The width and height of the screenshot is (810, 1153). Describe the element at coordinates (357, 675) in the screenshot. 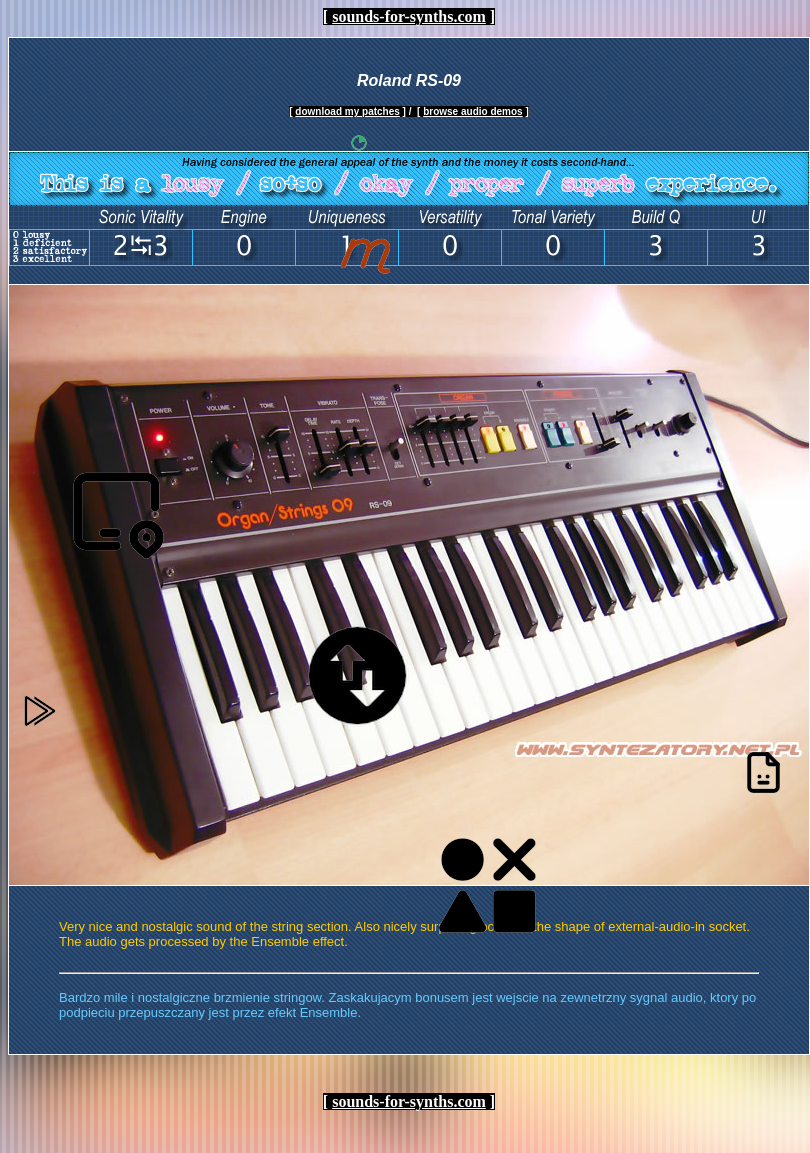

I see `swap or reorder items vertically` at that location.